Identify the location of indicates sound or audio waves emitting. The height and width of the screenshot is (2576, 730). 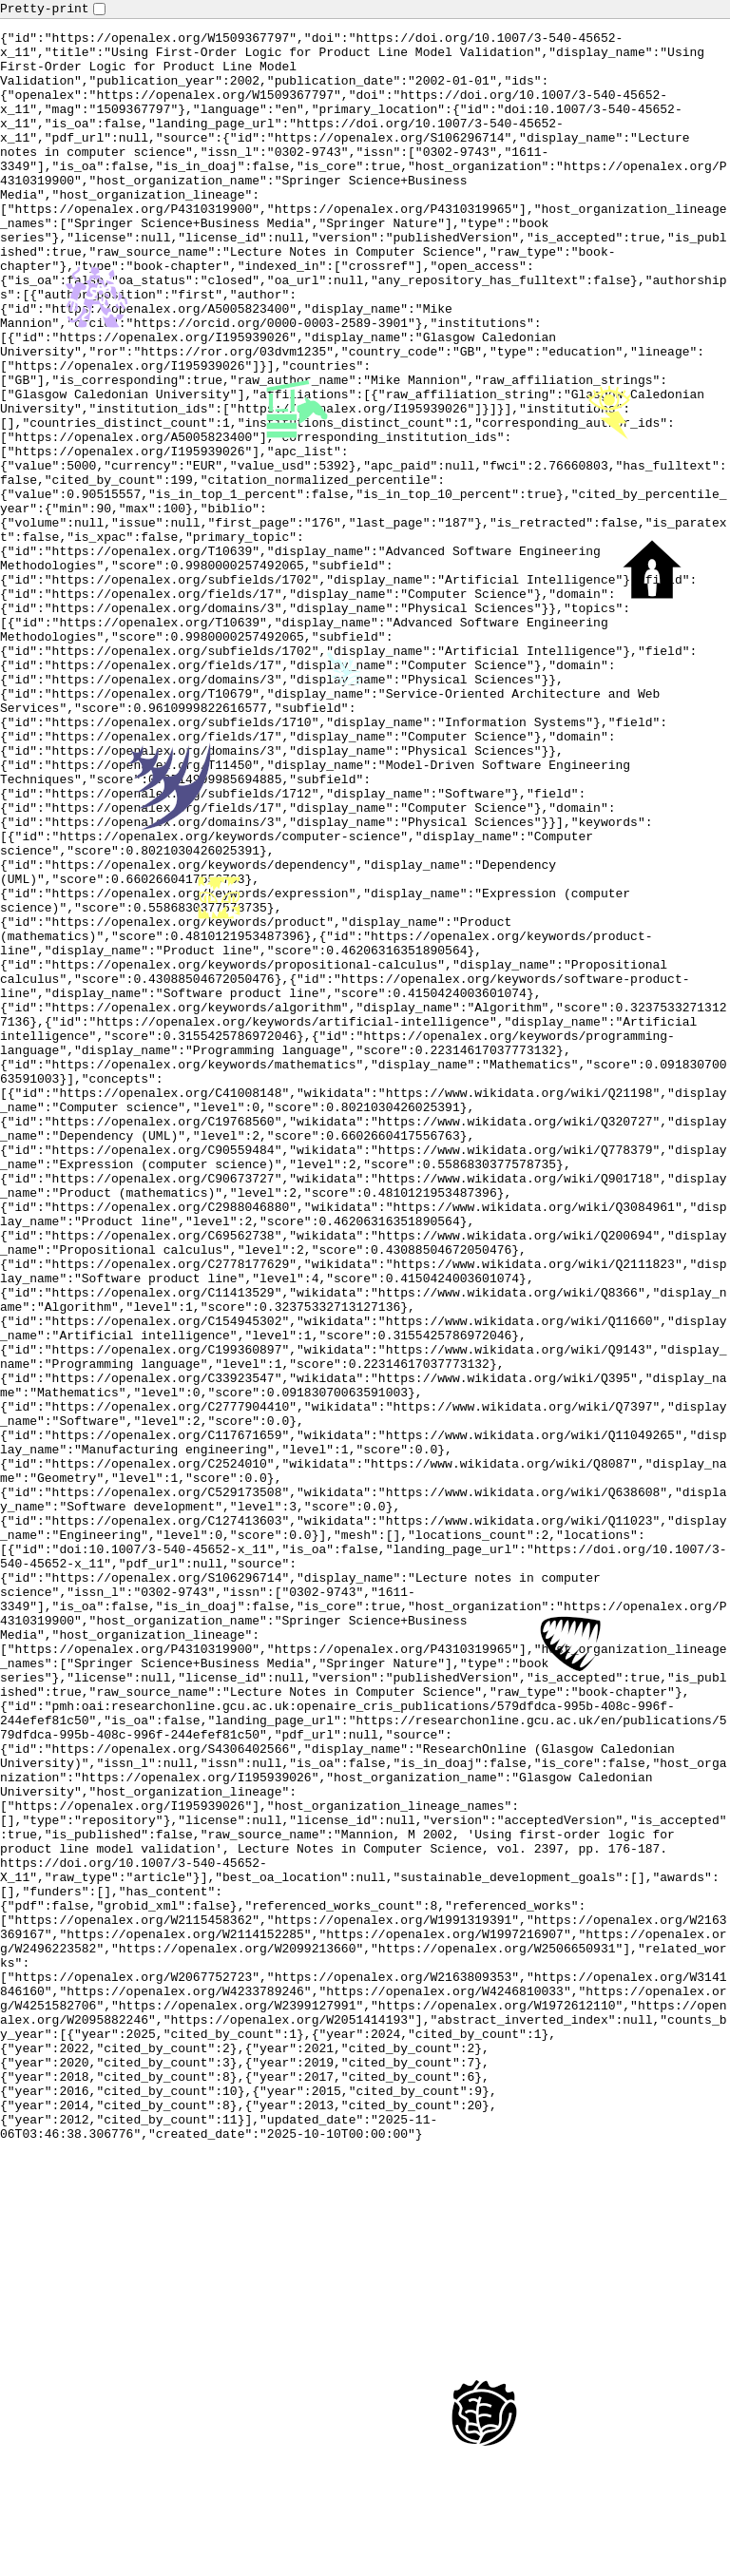
(166, 786).